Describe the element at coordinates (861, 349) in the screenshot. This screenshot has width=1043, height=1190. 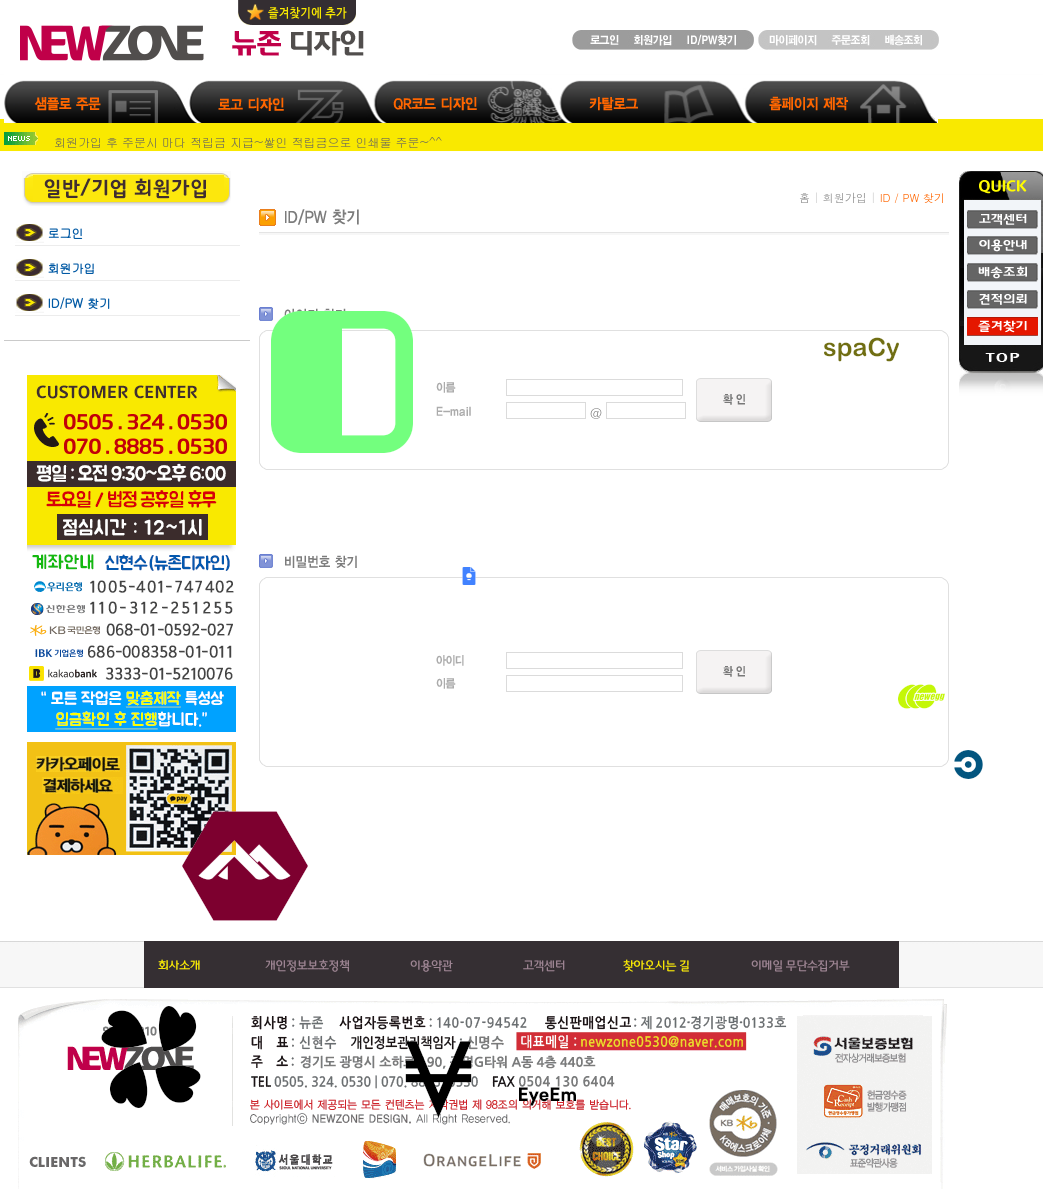
I see `open spaCy natural language processing library` at that location.